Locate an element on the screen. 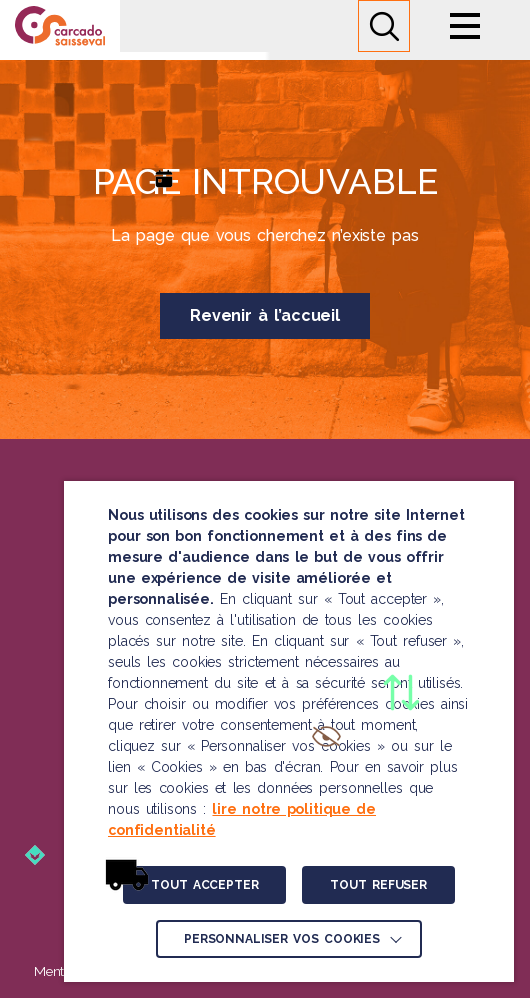  track your delivery status is located at coordinates (127, 875).